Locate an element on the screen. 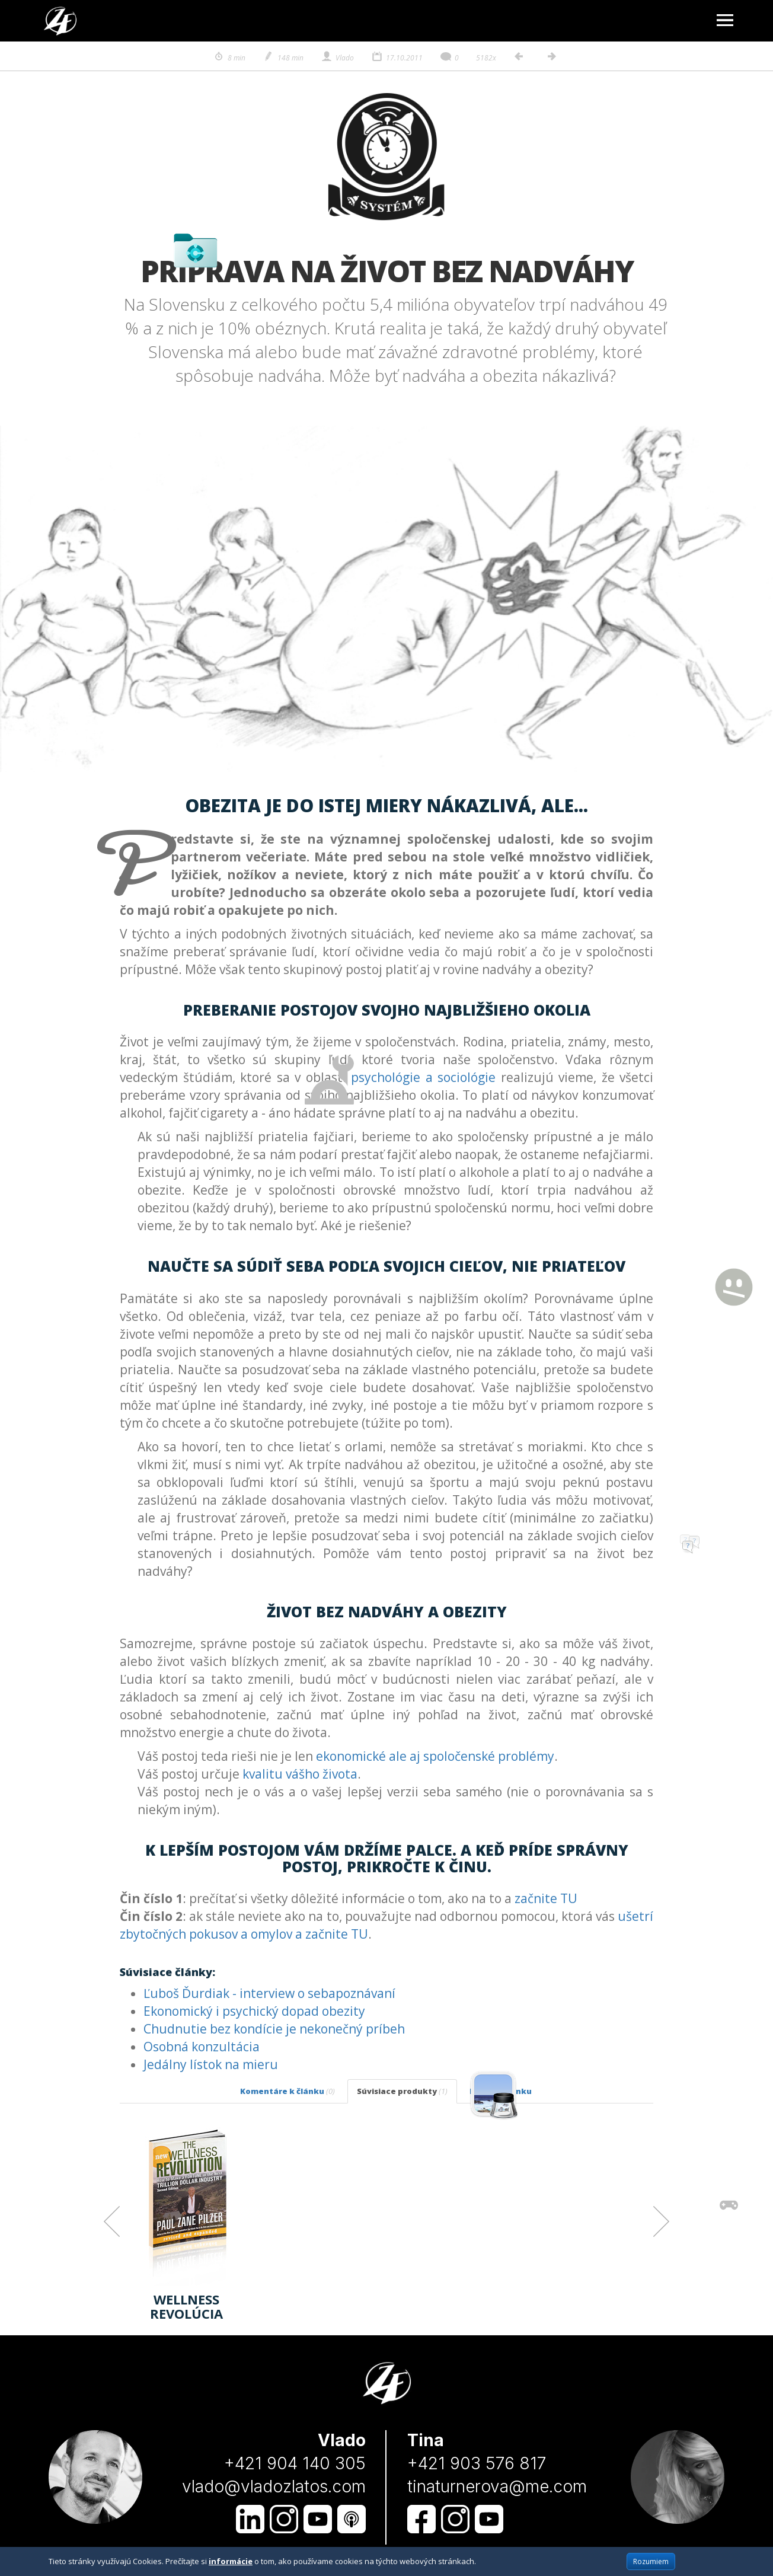 This screenshot has width=773, height=2576. open preview app to view images and PDFs is located at coordinates (493, 2093).